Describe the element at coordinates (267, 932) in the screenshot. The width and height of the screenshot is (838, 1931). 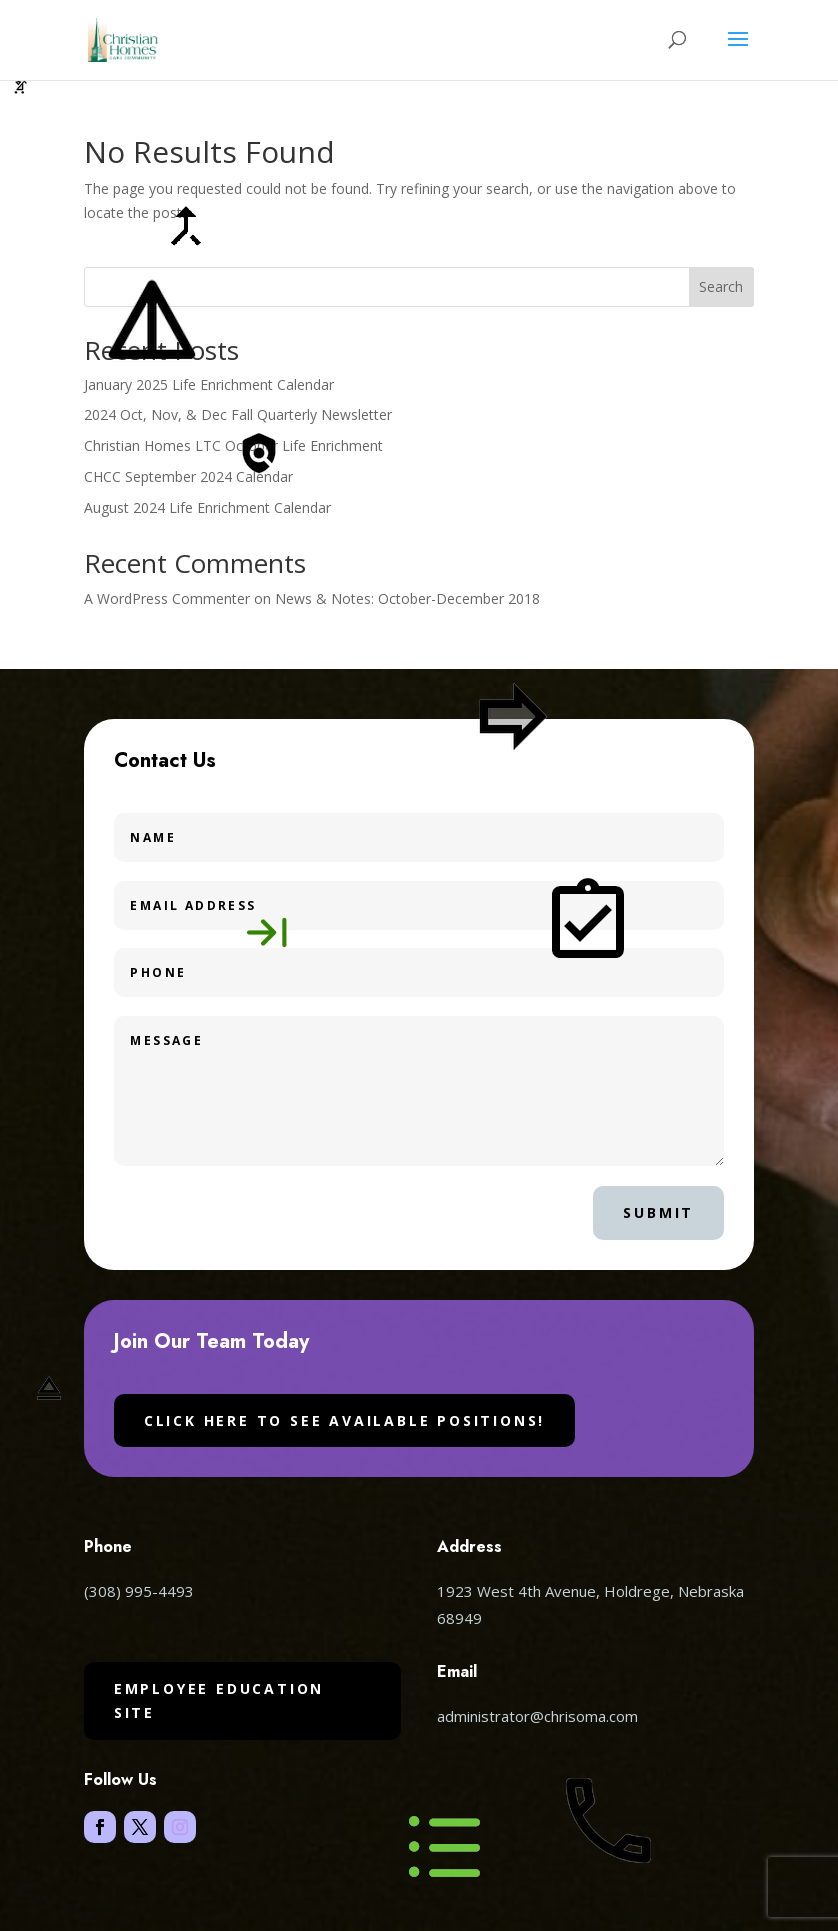
I see `move to next tab` at that location.